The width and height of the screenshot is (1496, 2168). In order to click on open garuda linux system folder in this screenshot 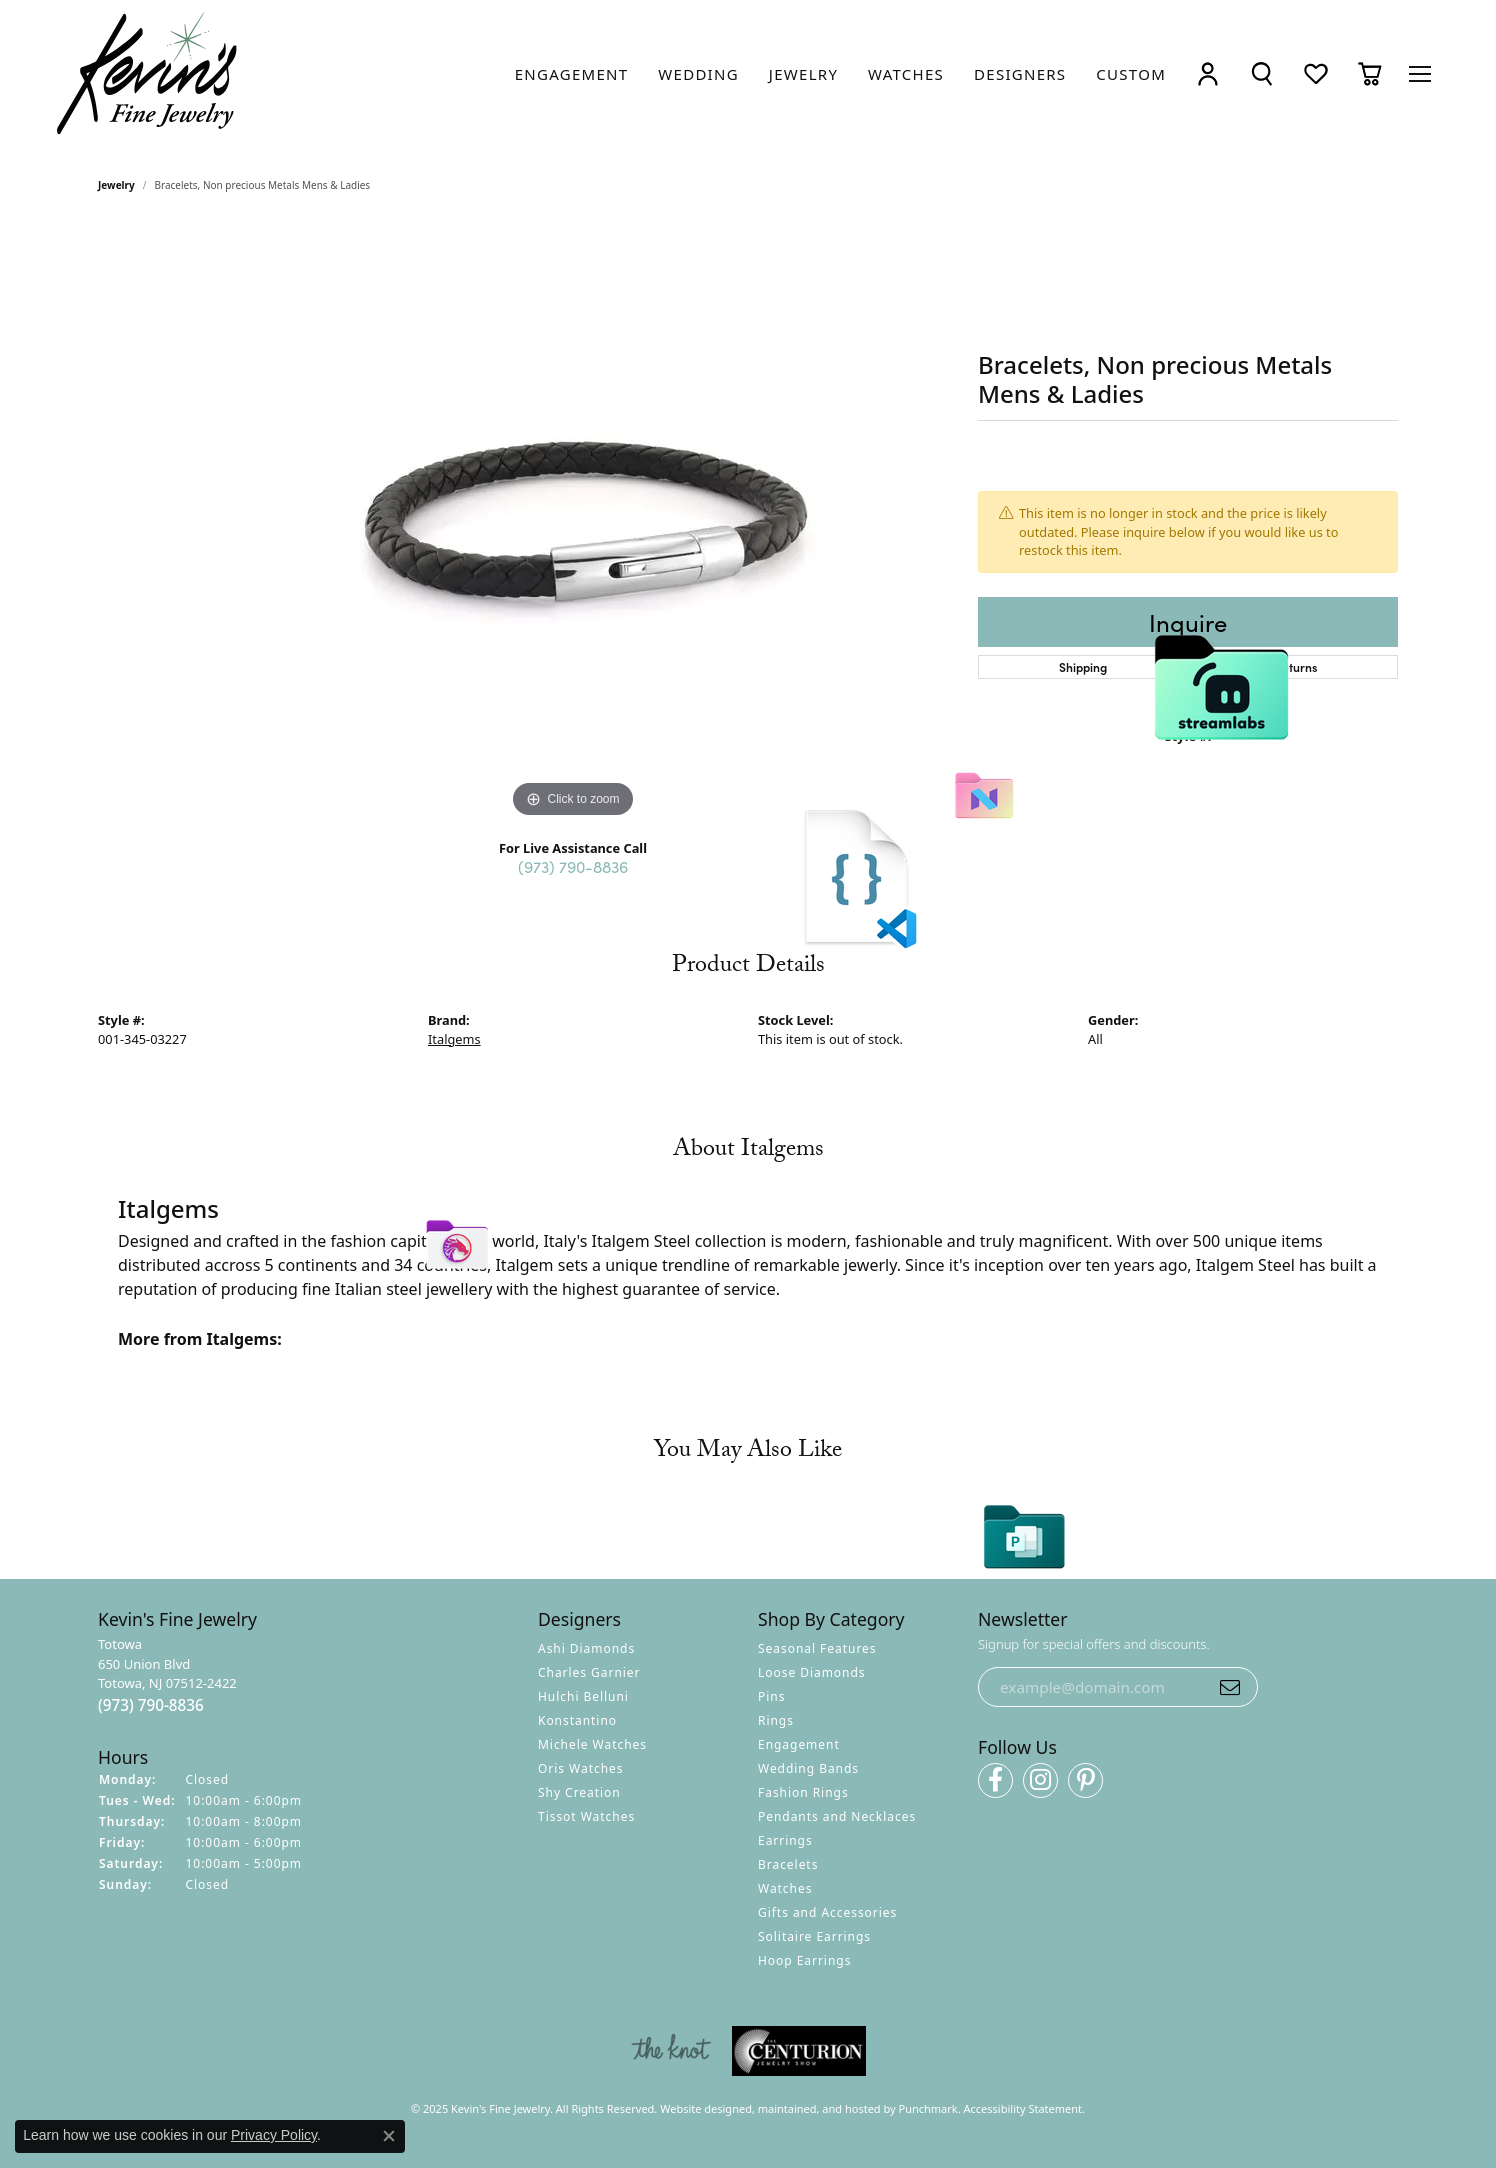, I will do `click(457, 1246)`.